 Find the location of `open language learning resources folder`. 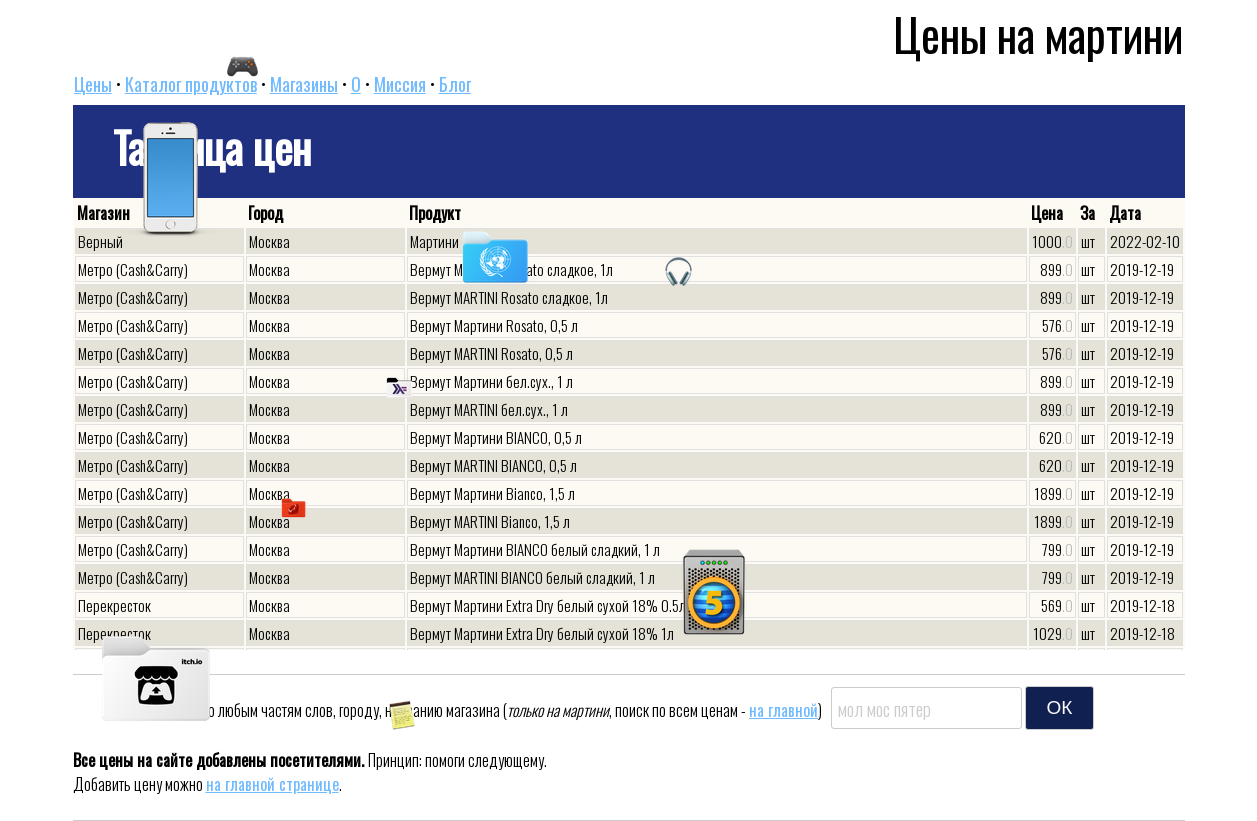

open language learning resources folder is located at coordinates (495, 259).